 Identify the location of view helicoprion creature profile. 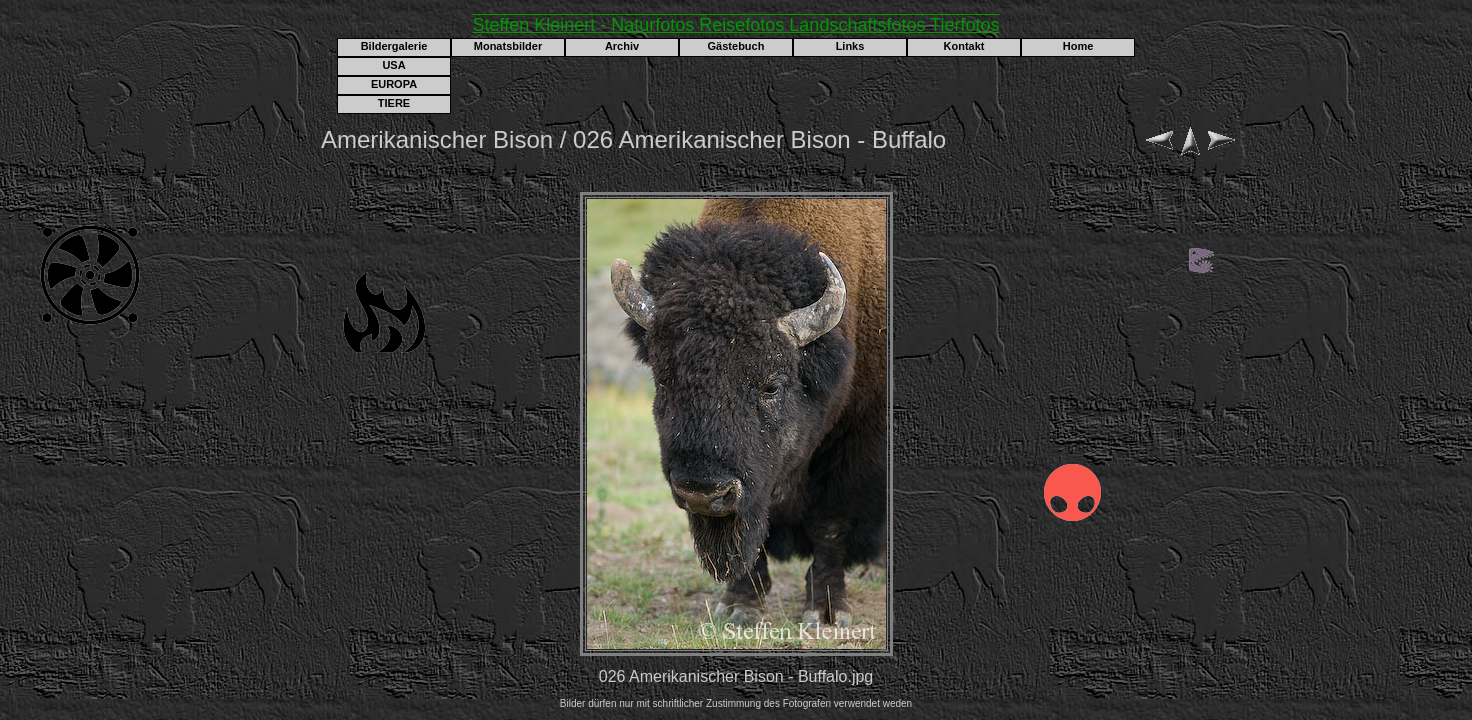
(1201, 260).